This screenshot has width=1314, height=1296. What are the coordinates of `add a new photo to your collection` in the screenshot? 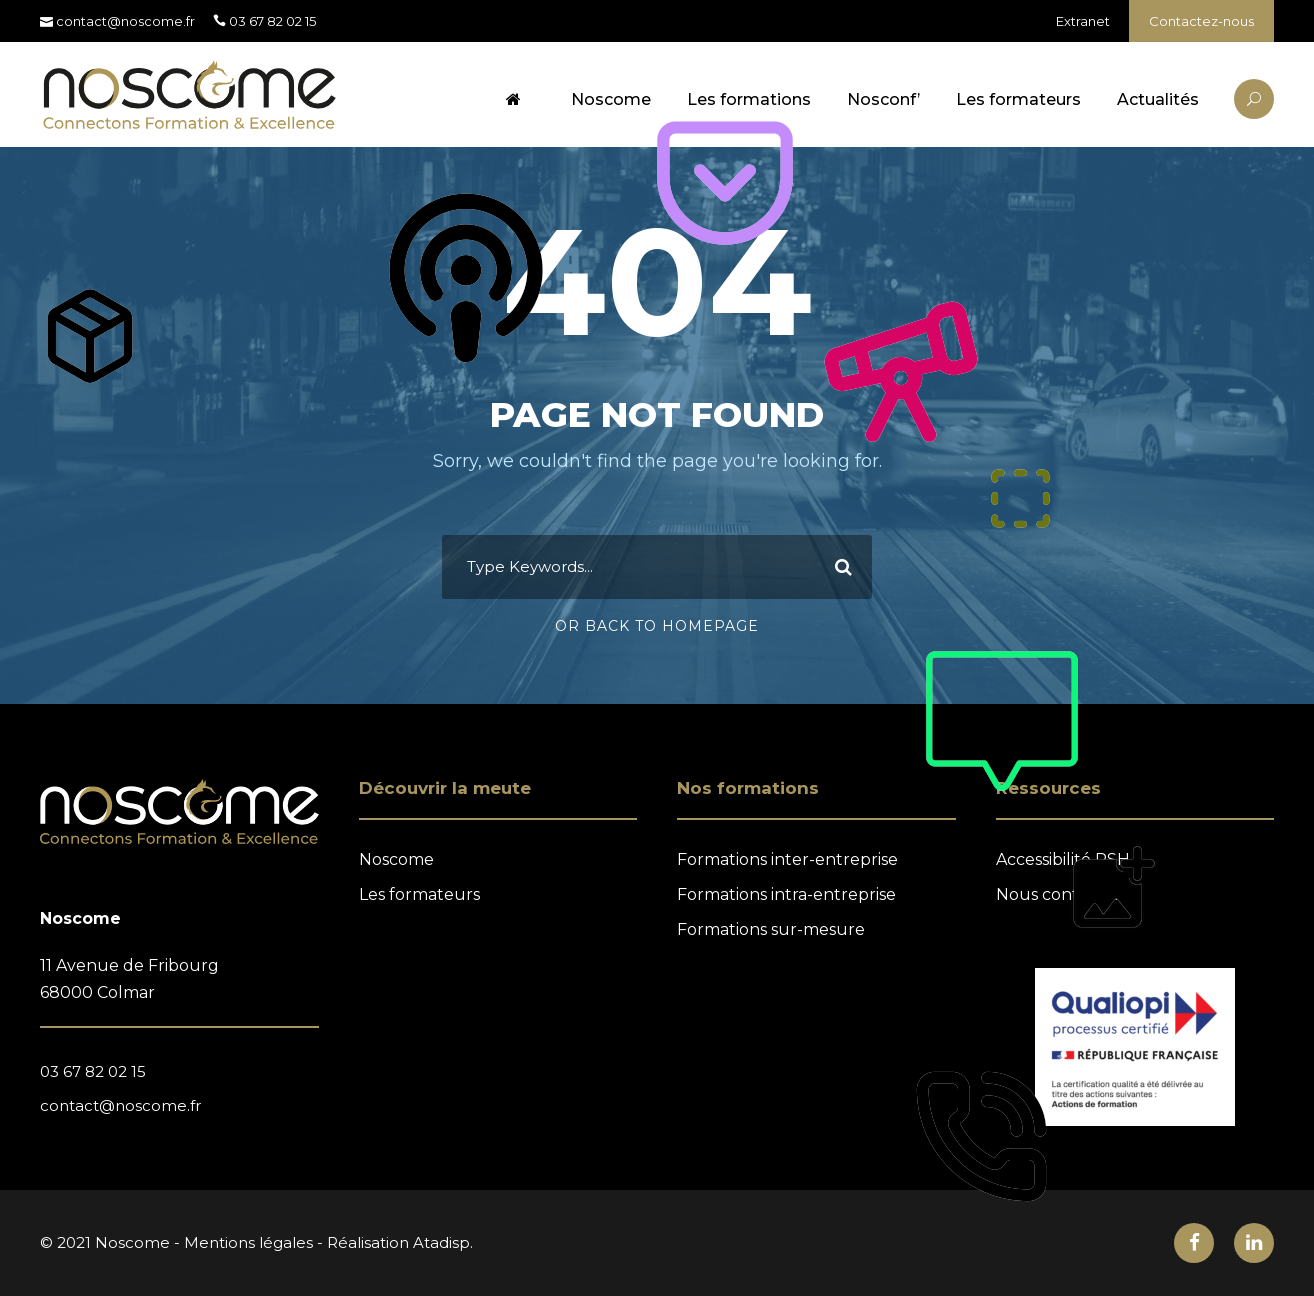 It's located at (1112, 889).